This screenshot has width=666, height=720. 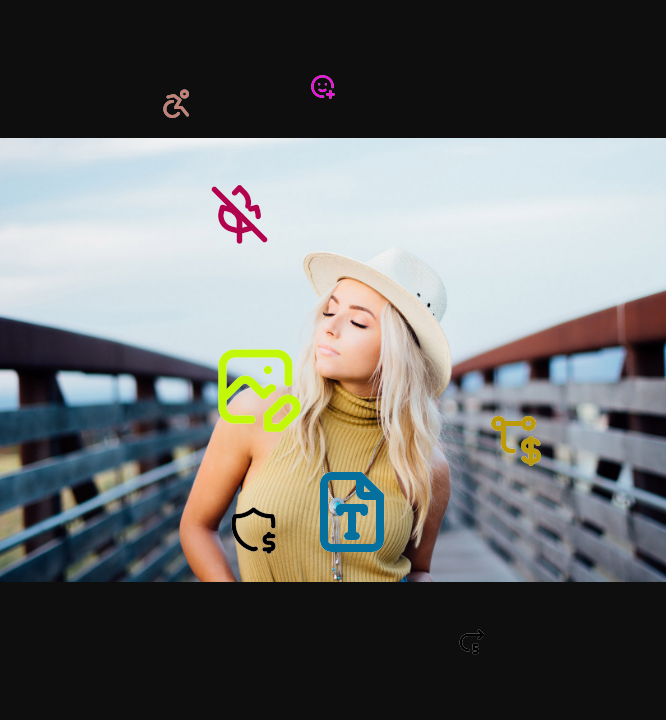 What do you see at coordinates (322, 86) in the screenshot?
I see `add a new emoji reaction` at bounding box center [322, 86].